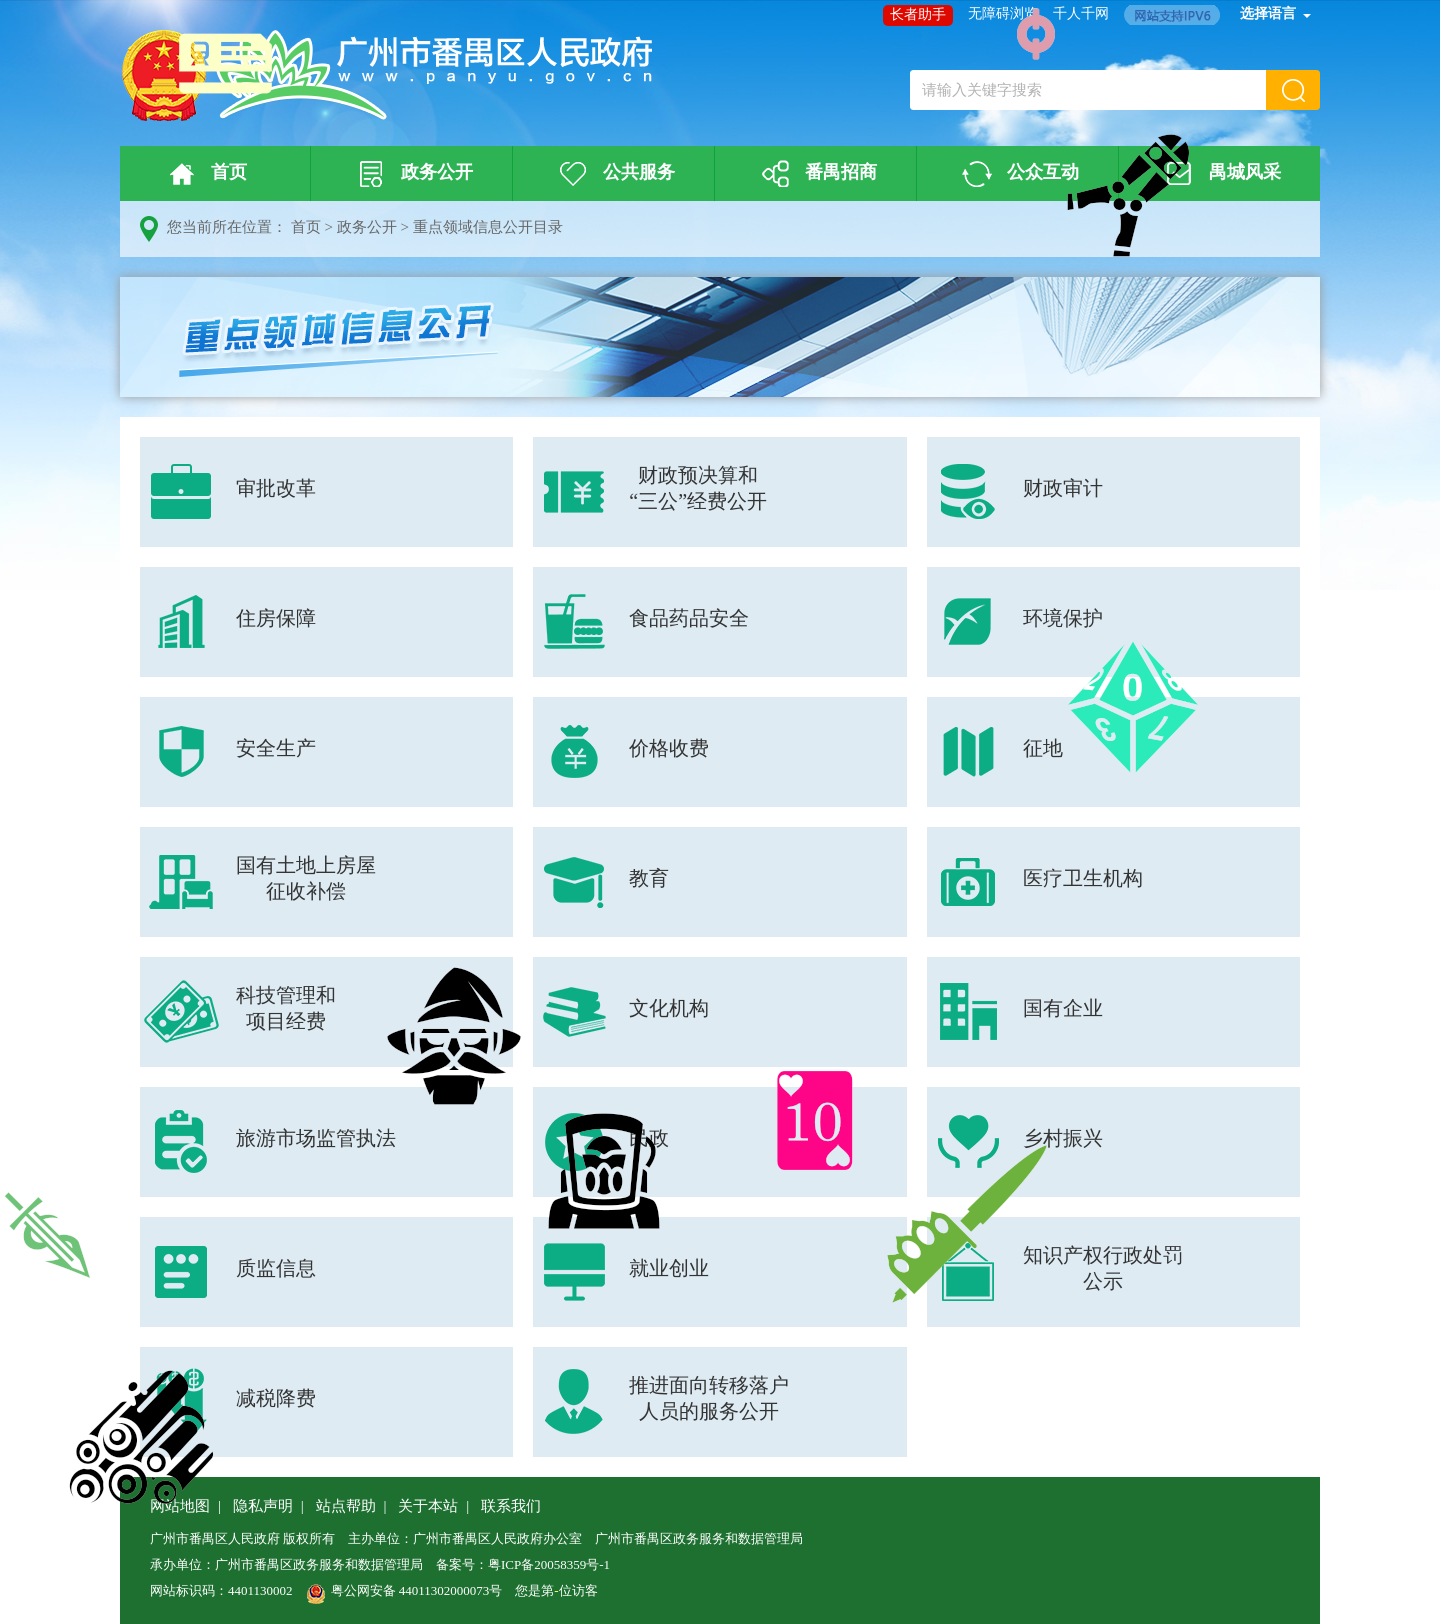 The image size is (1440, 1624). Describe the element at coordinates (1133, 707) in the screenshot. I see `select a 10-sided die for rolling` at that location.